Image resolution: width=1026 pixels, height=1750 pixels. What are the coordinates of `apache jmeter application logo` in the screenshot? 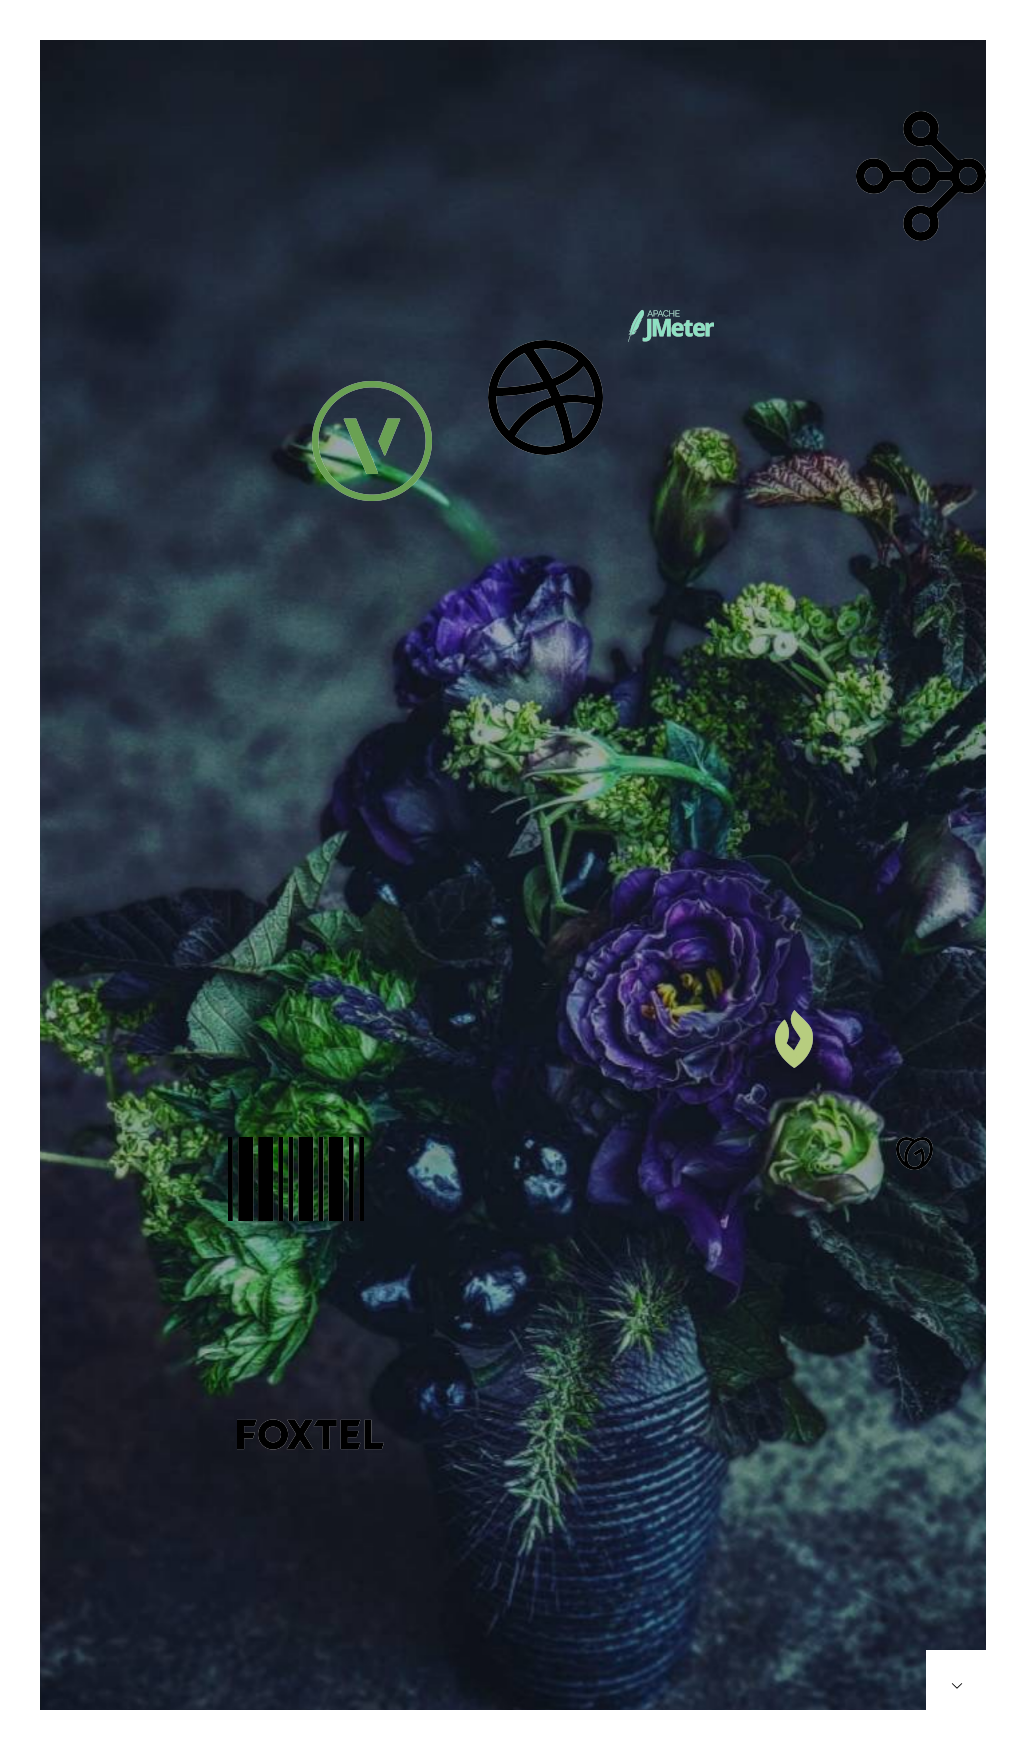 It's located at (671, 326).